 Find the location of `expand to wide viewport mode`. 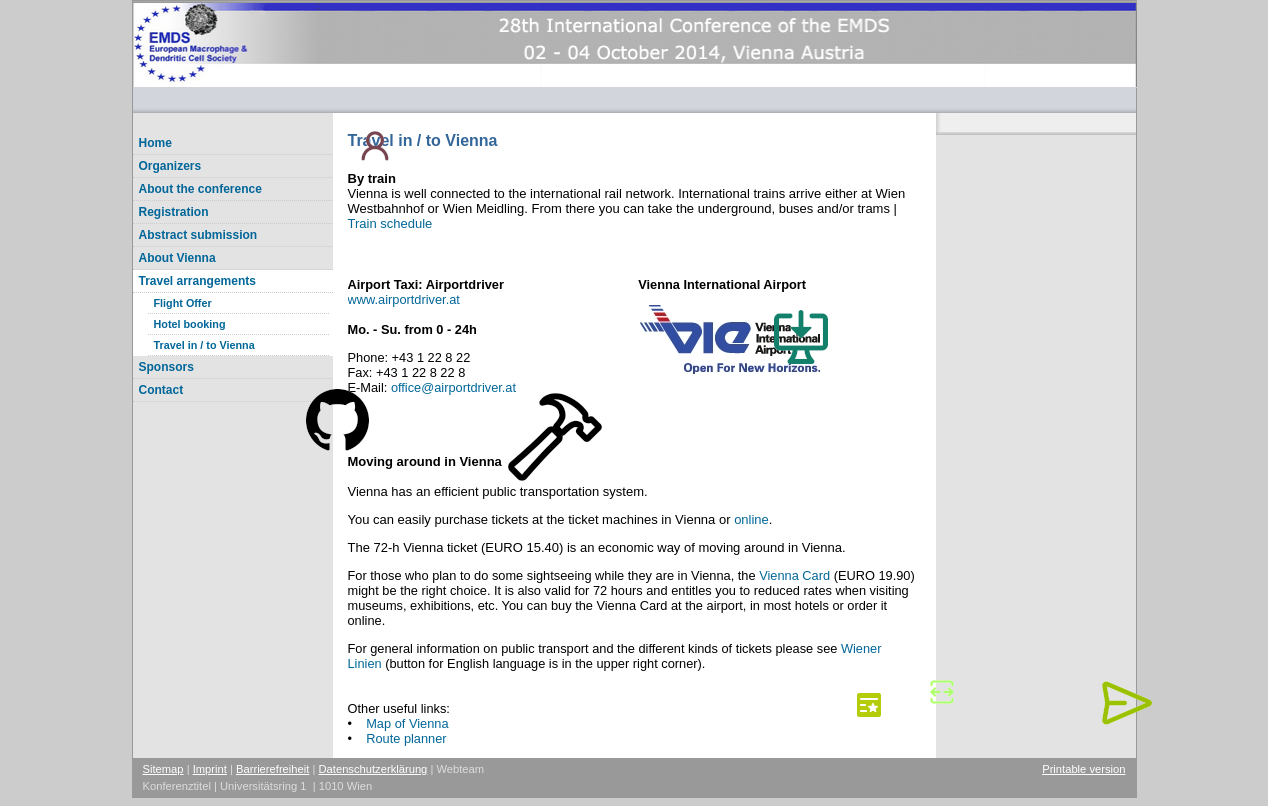

expand to wide viewport mode is located at coordinates (942, 692).